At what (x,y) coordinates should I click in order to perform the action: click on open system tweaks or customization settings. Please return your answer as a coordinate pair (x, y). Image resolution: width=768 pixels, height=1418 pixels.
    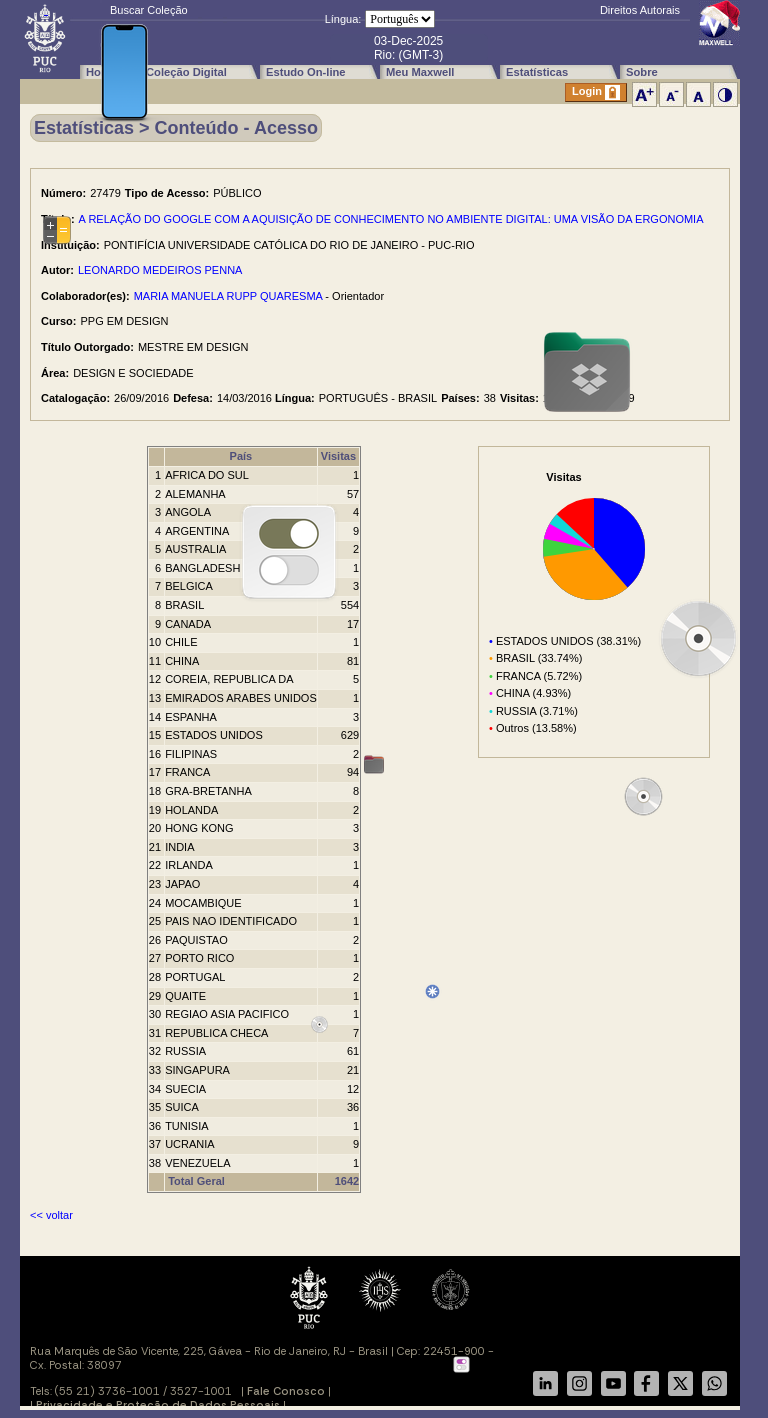
    Looking at the image, I should click on (289, 552).